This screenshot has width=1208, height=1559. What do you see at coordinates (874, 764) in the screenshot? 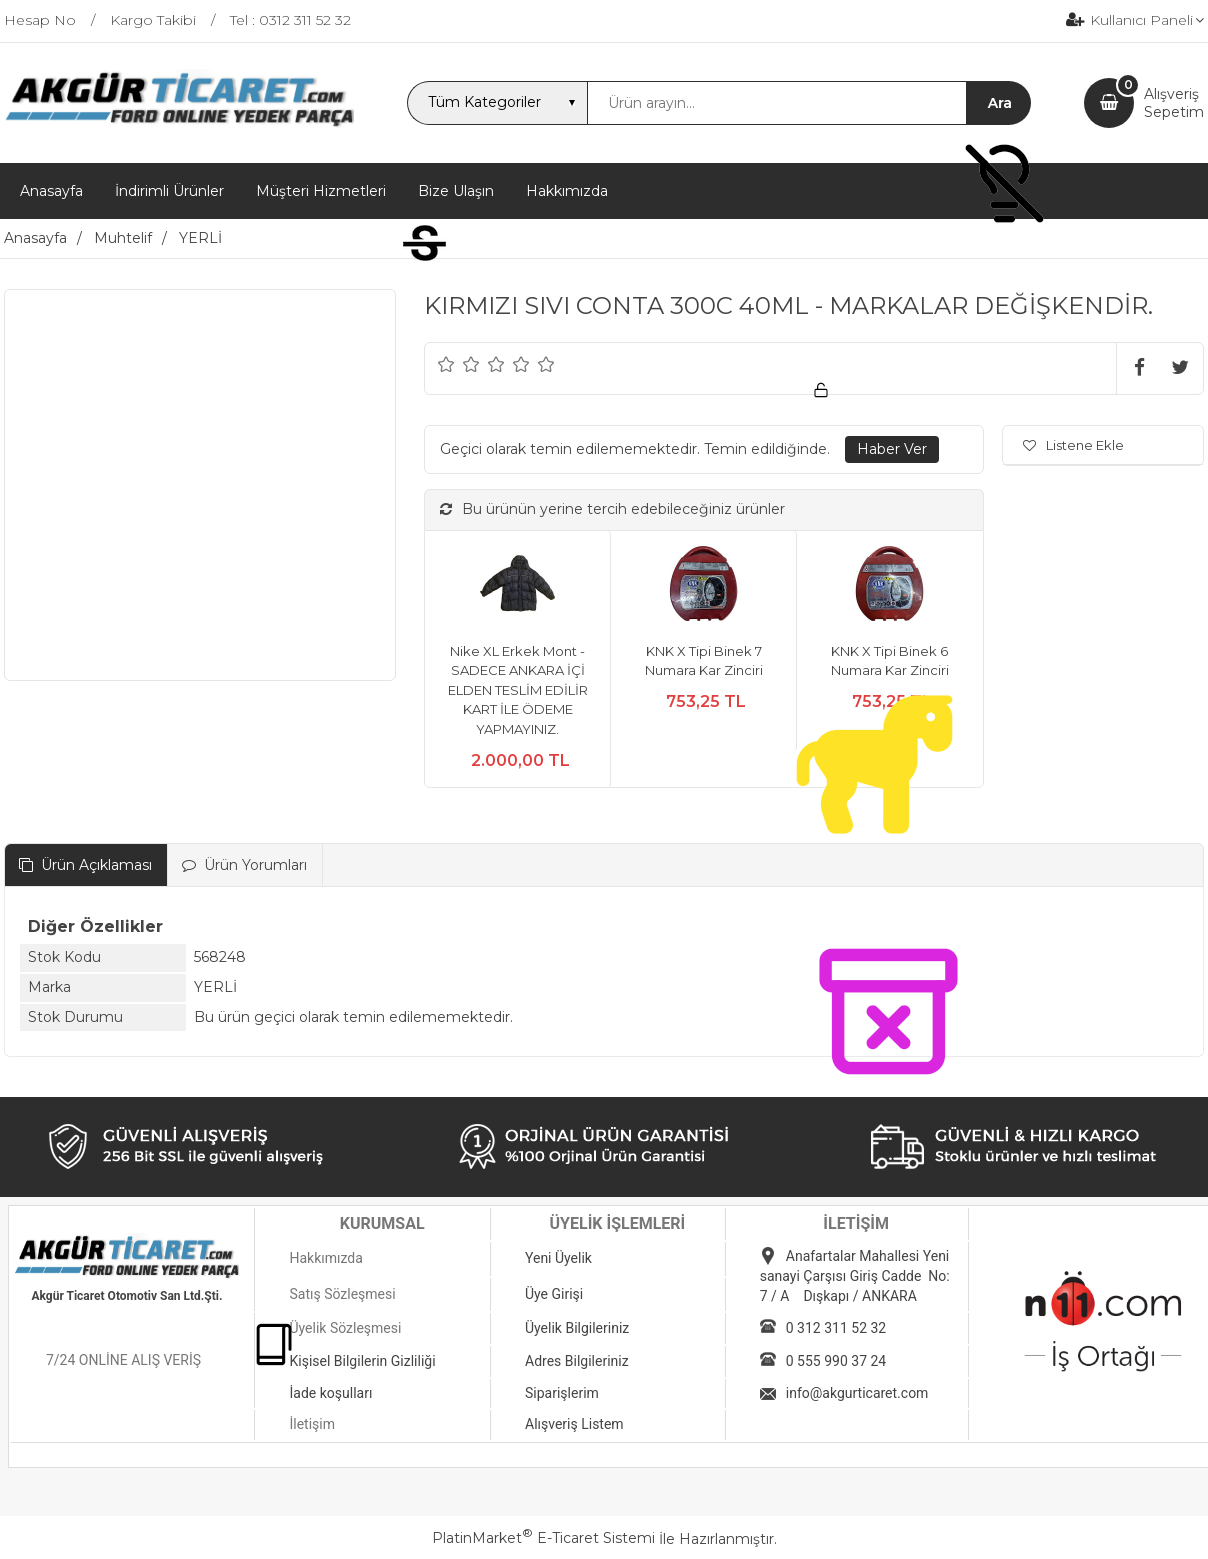
I see `indicates equestrian or horse-related content` at bounding box center [874, 764].